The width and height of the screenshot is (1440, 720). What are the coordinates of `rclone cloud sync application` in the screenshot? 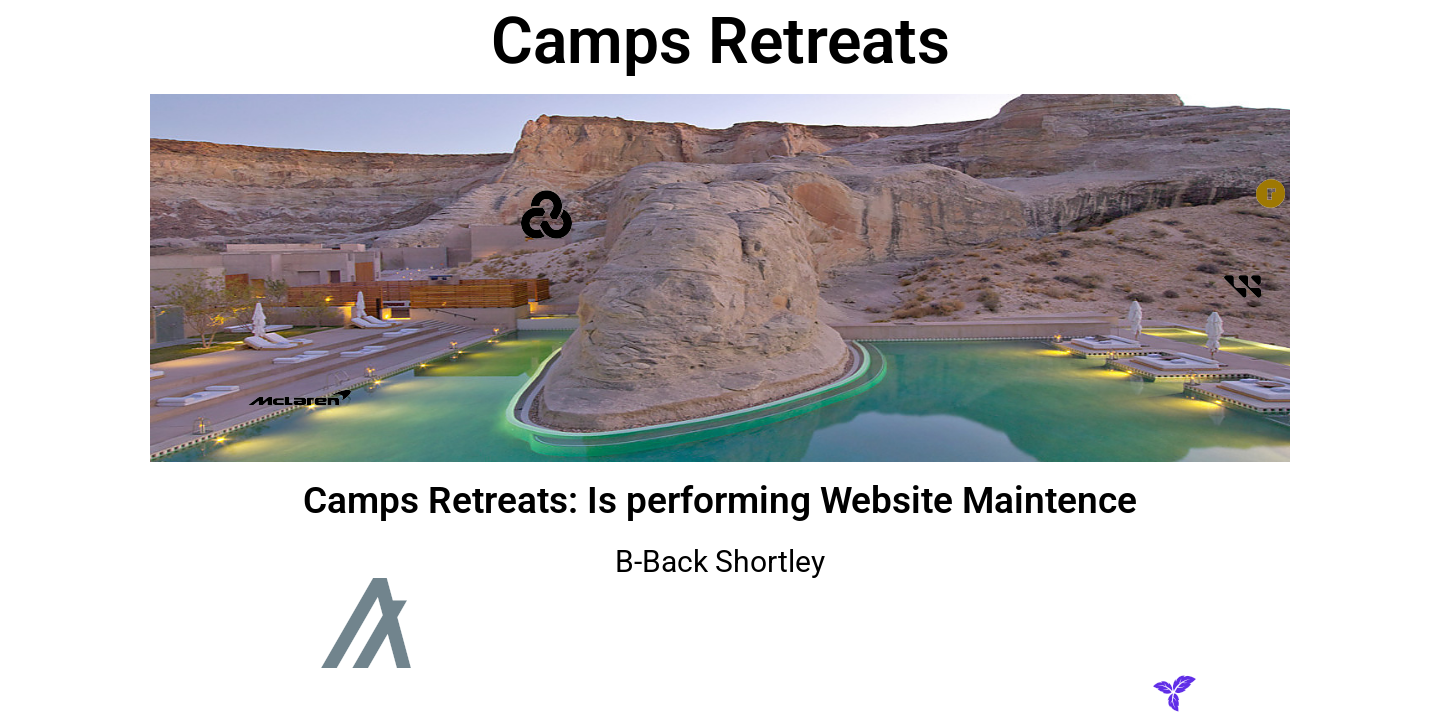 It's located at (546, 214).